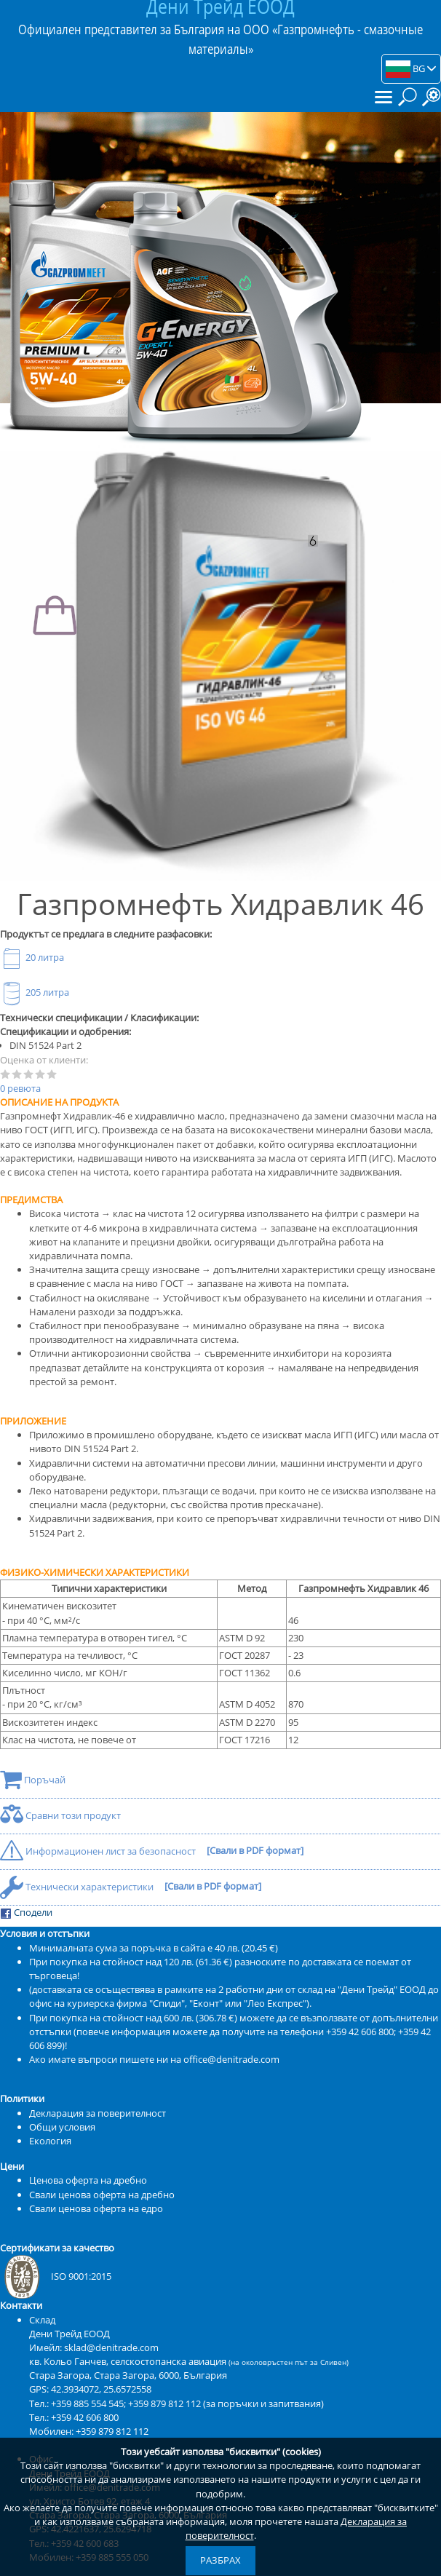 Image resolution: width=441 pixels, height=2576 pixels. What do you see at coordinates (245, 283) in the screenshot?
I see `indicates trending or popular content` at bounding box center [245, 283].